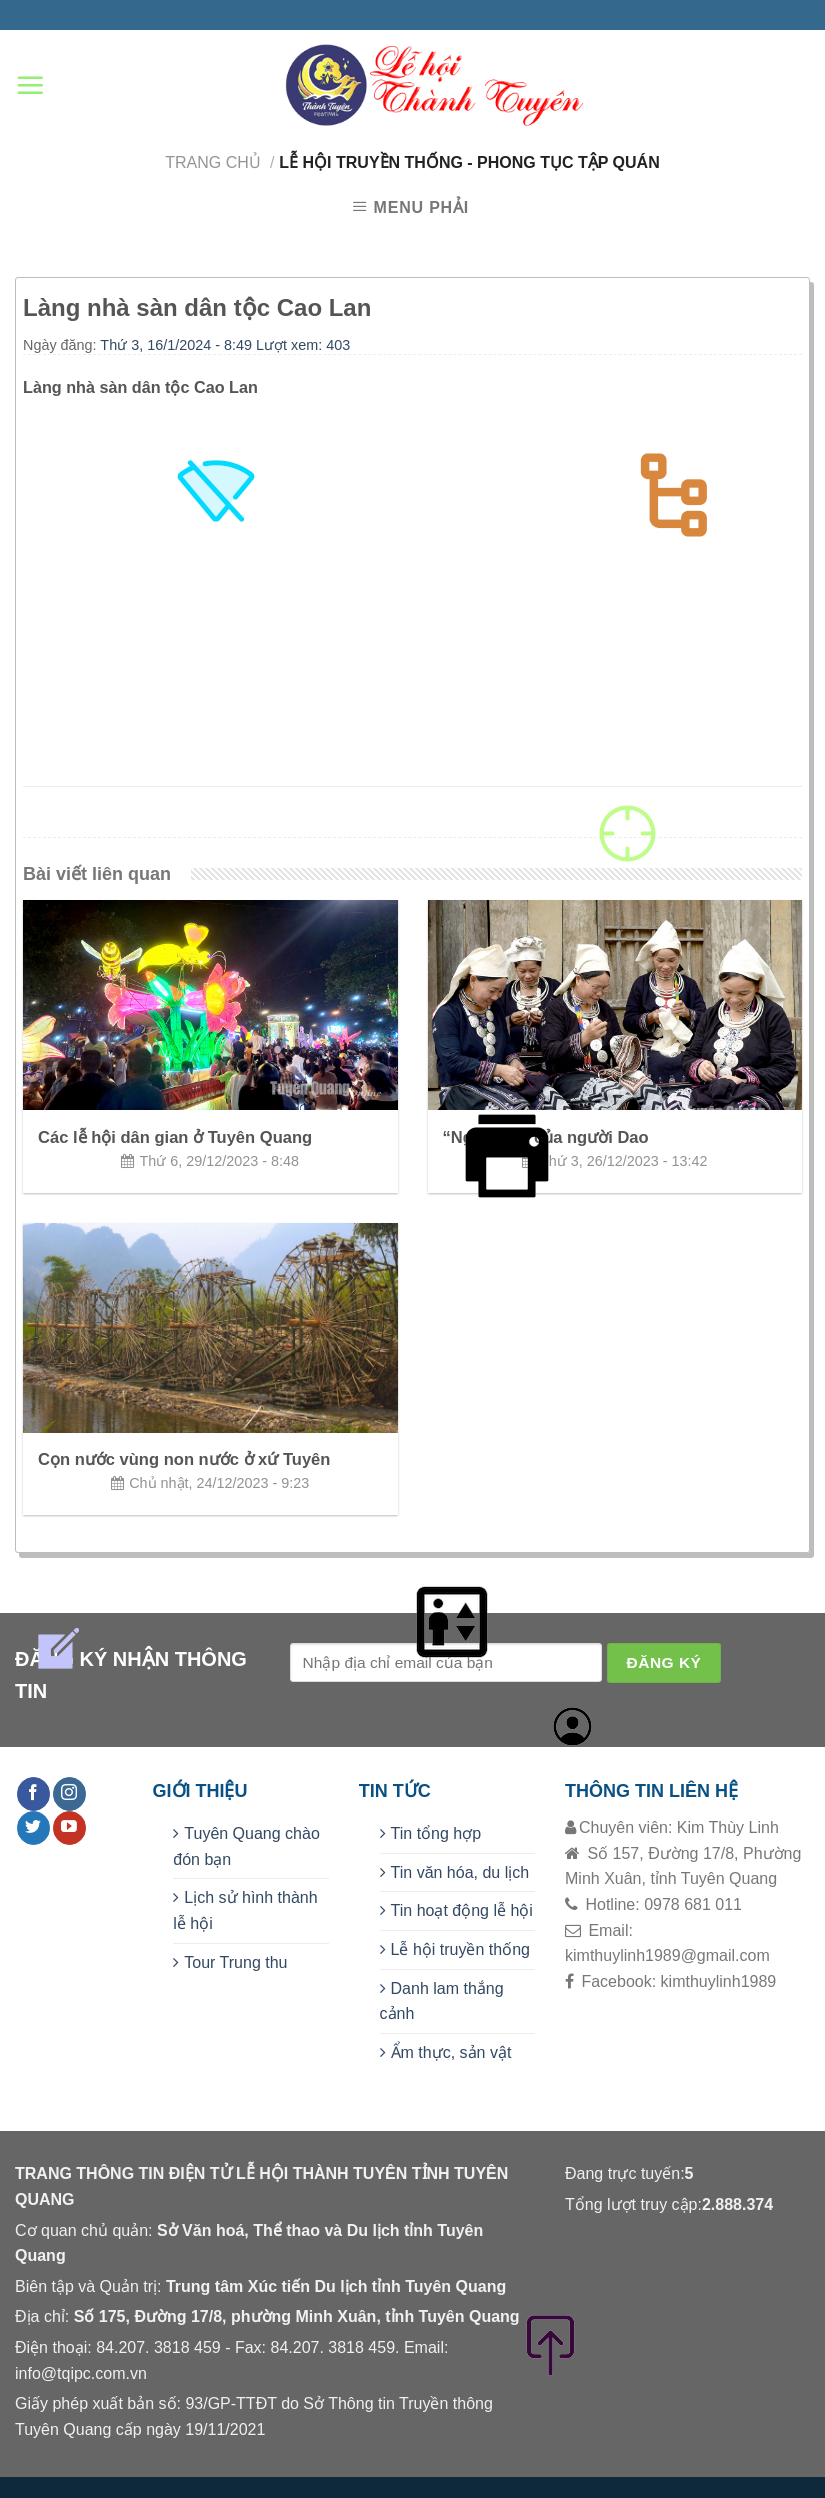 The height and width of the screenshot is (2498, 825). Describe the element at coordinates (572, 1726) in the screenshot. I see `access your user profile` at that location.